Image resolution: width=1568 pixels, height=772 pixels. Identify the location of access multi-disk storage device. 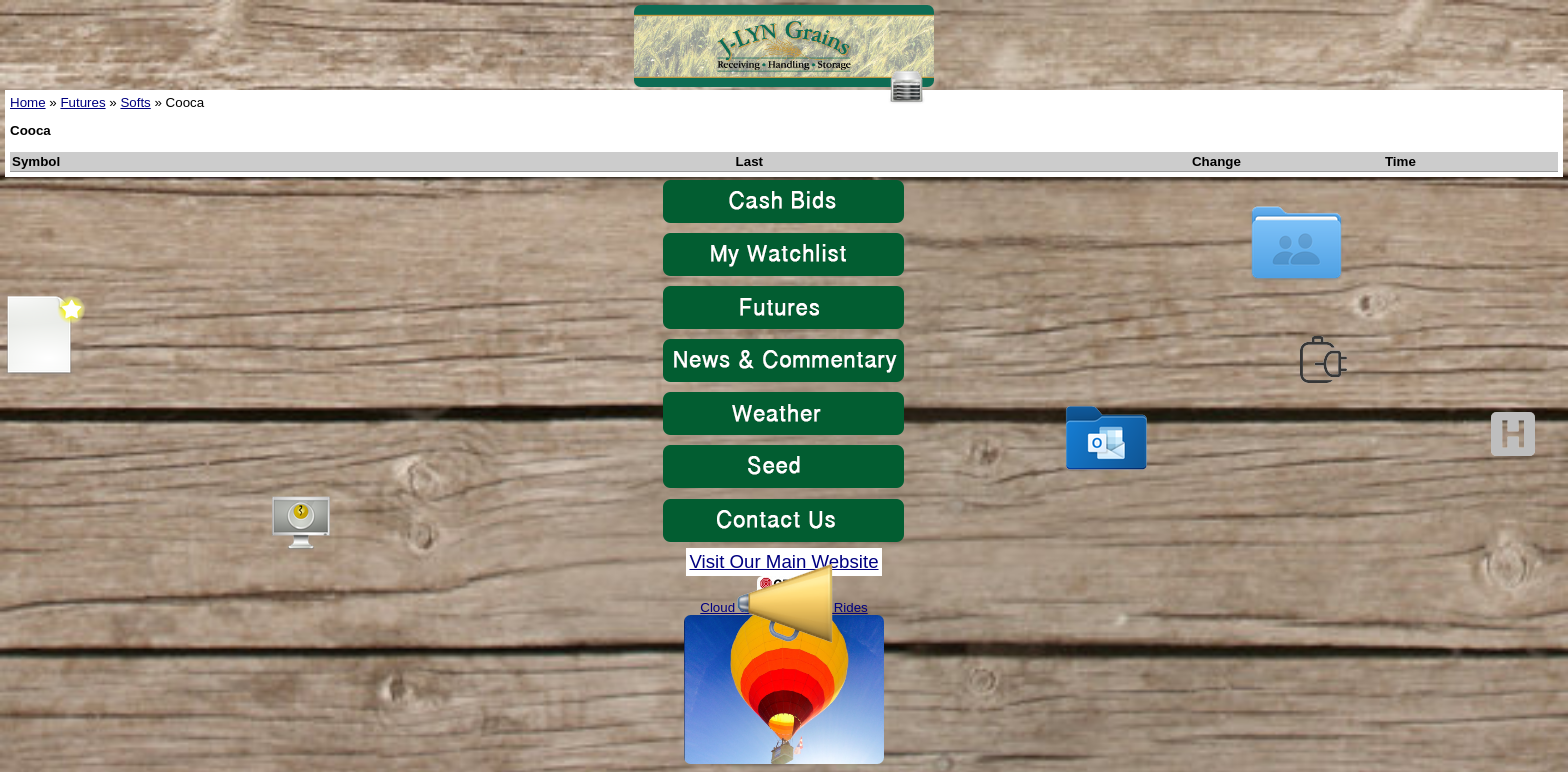
(906, 86).